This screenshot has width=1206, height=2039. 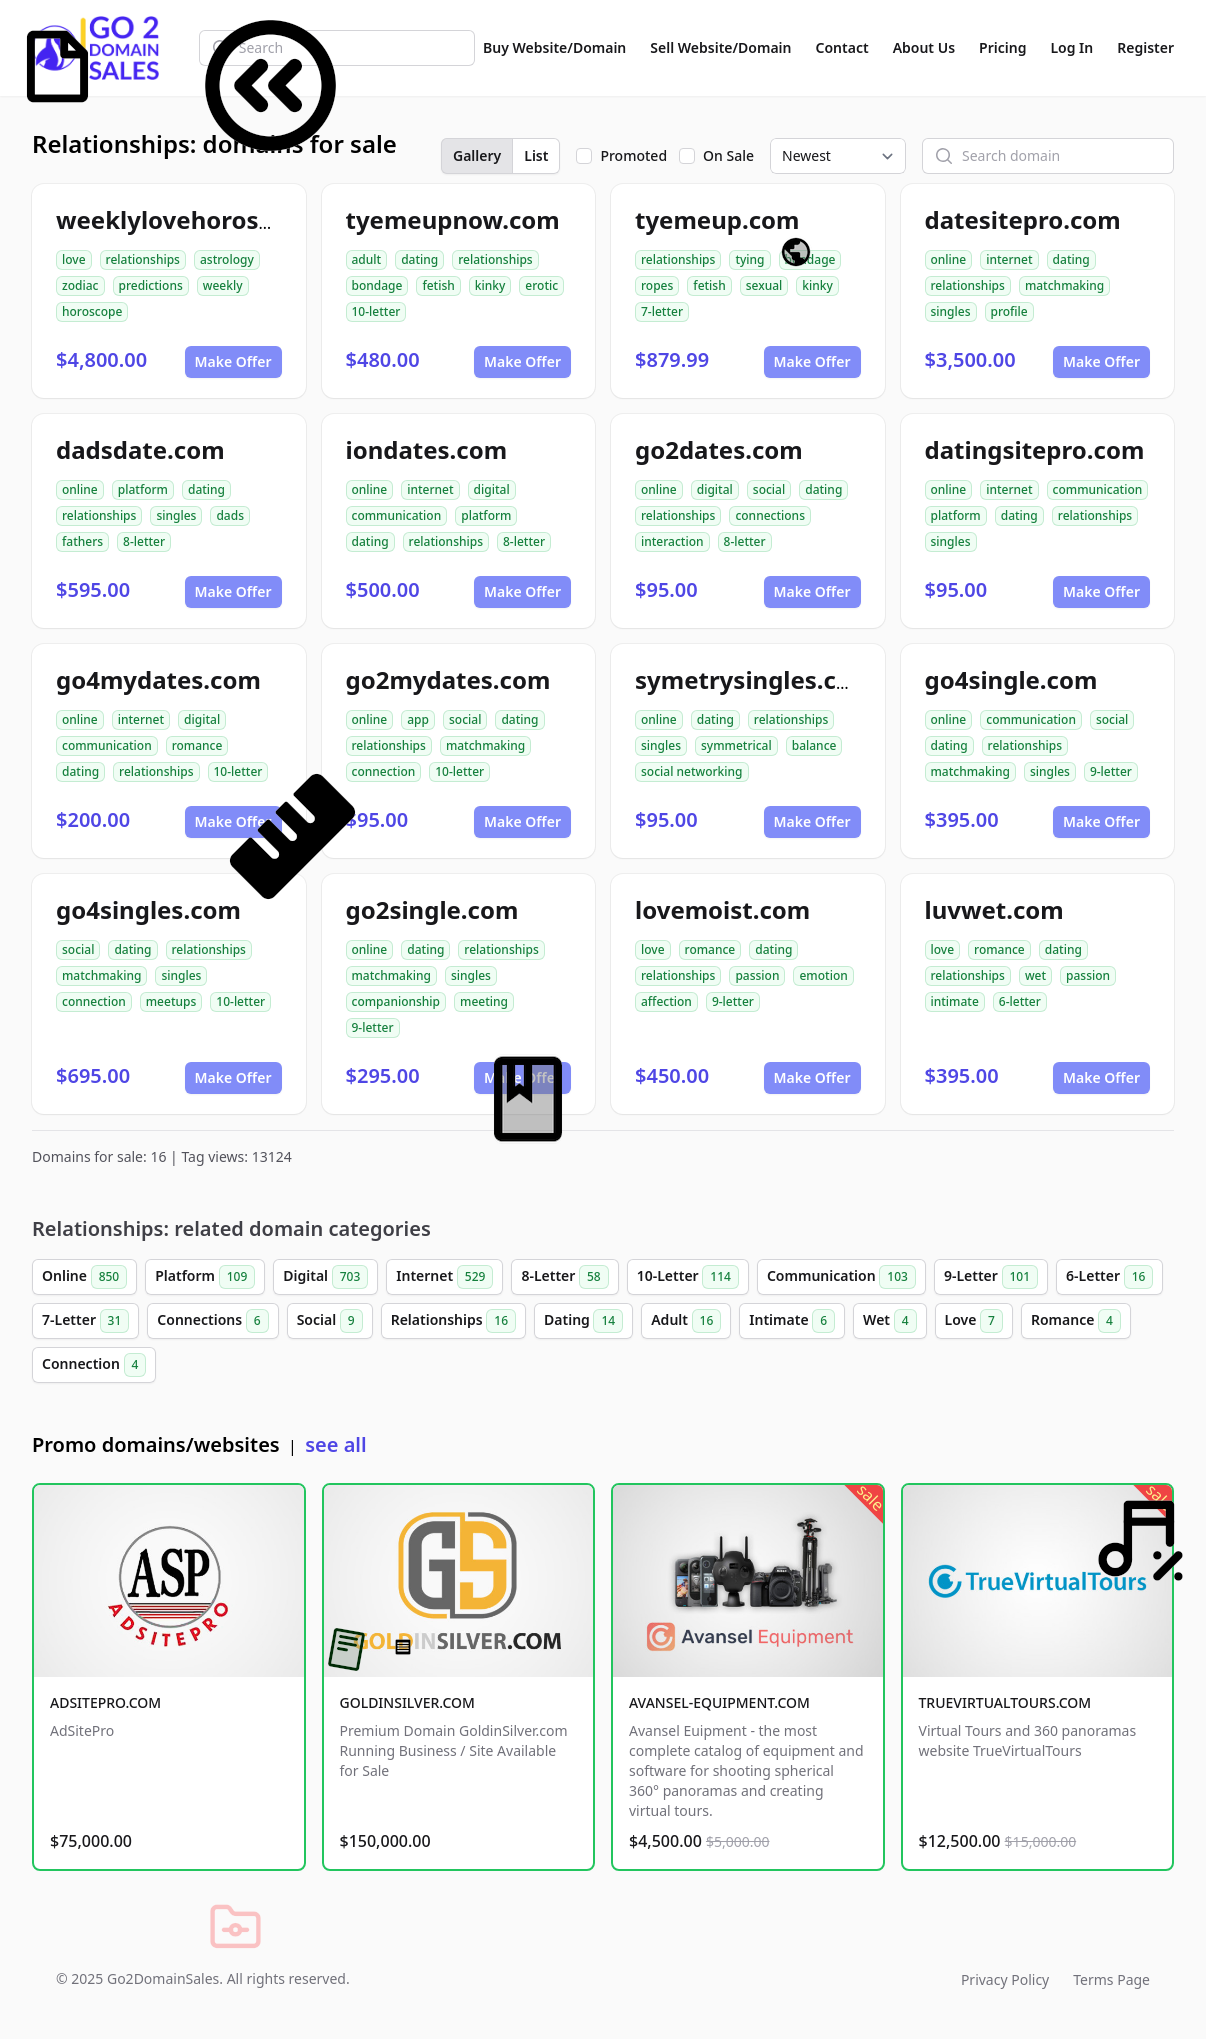 I want to click on indicates public or global visibility, so click(x=796, y=252).